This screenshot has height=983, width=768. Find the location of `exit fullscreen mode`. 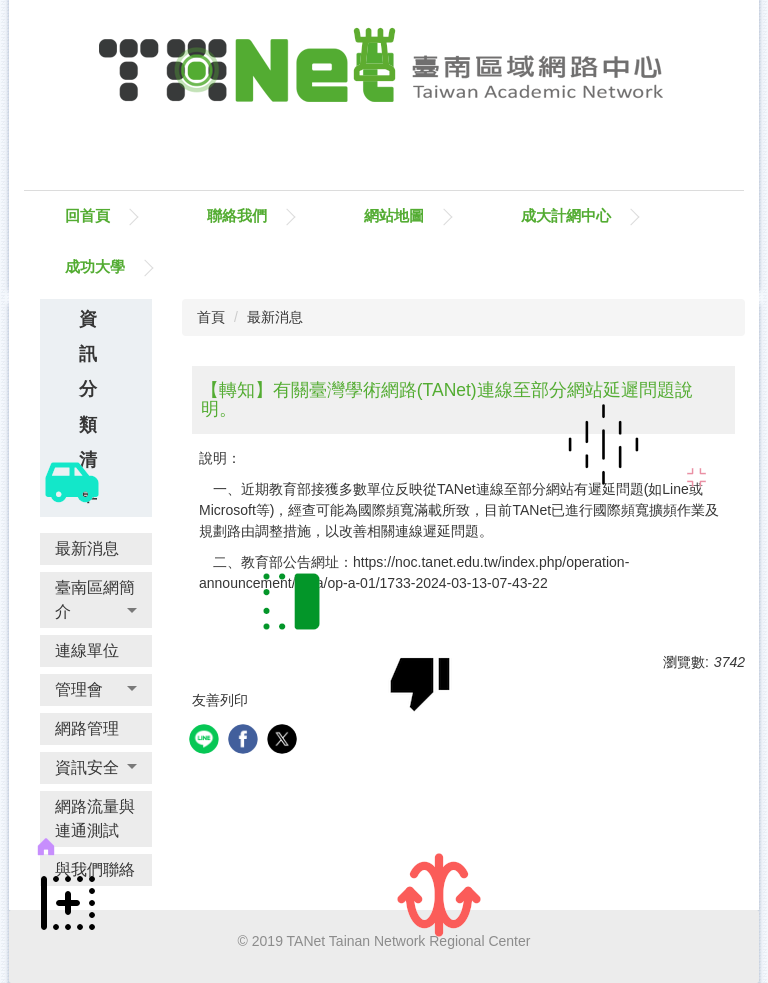

exit fullscreen mode is located at coordinates (696, 477).